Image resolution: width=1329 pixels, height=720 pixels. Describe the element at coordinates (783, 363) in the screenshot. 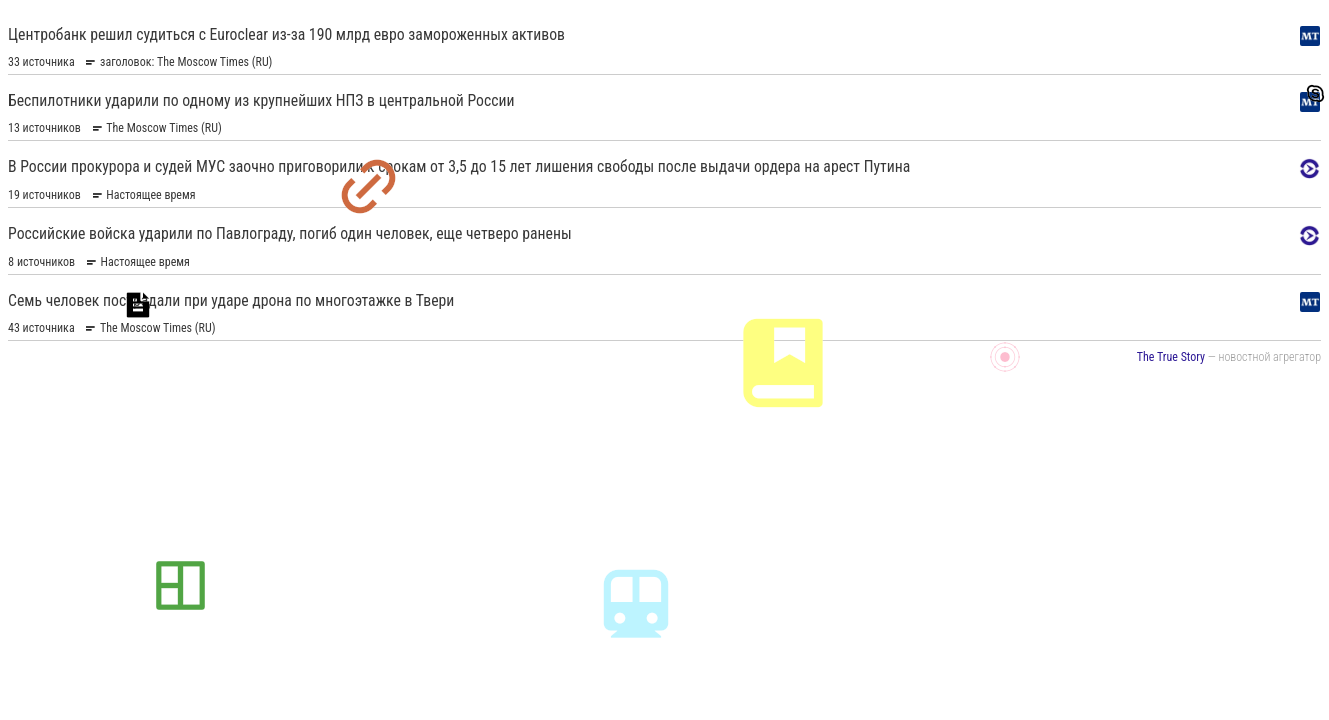

I see `access your bookmarked items` at that location.